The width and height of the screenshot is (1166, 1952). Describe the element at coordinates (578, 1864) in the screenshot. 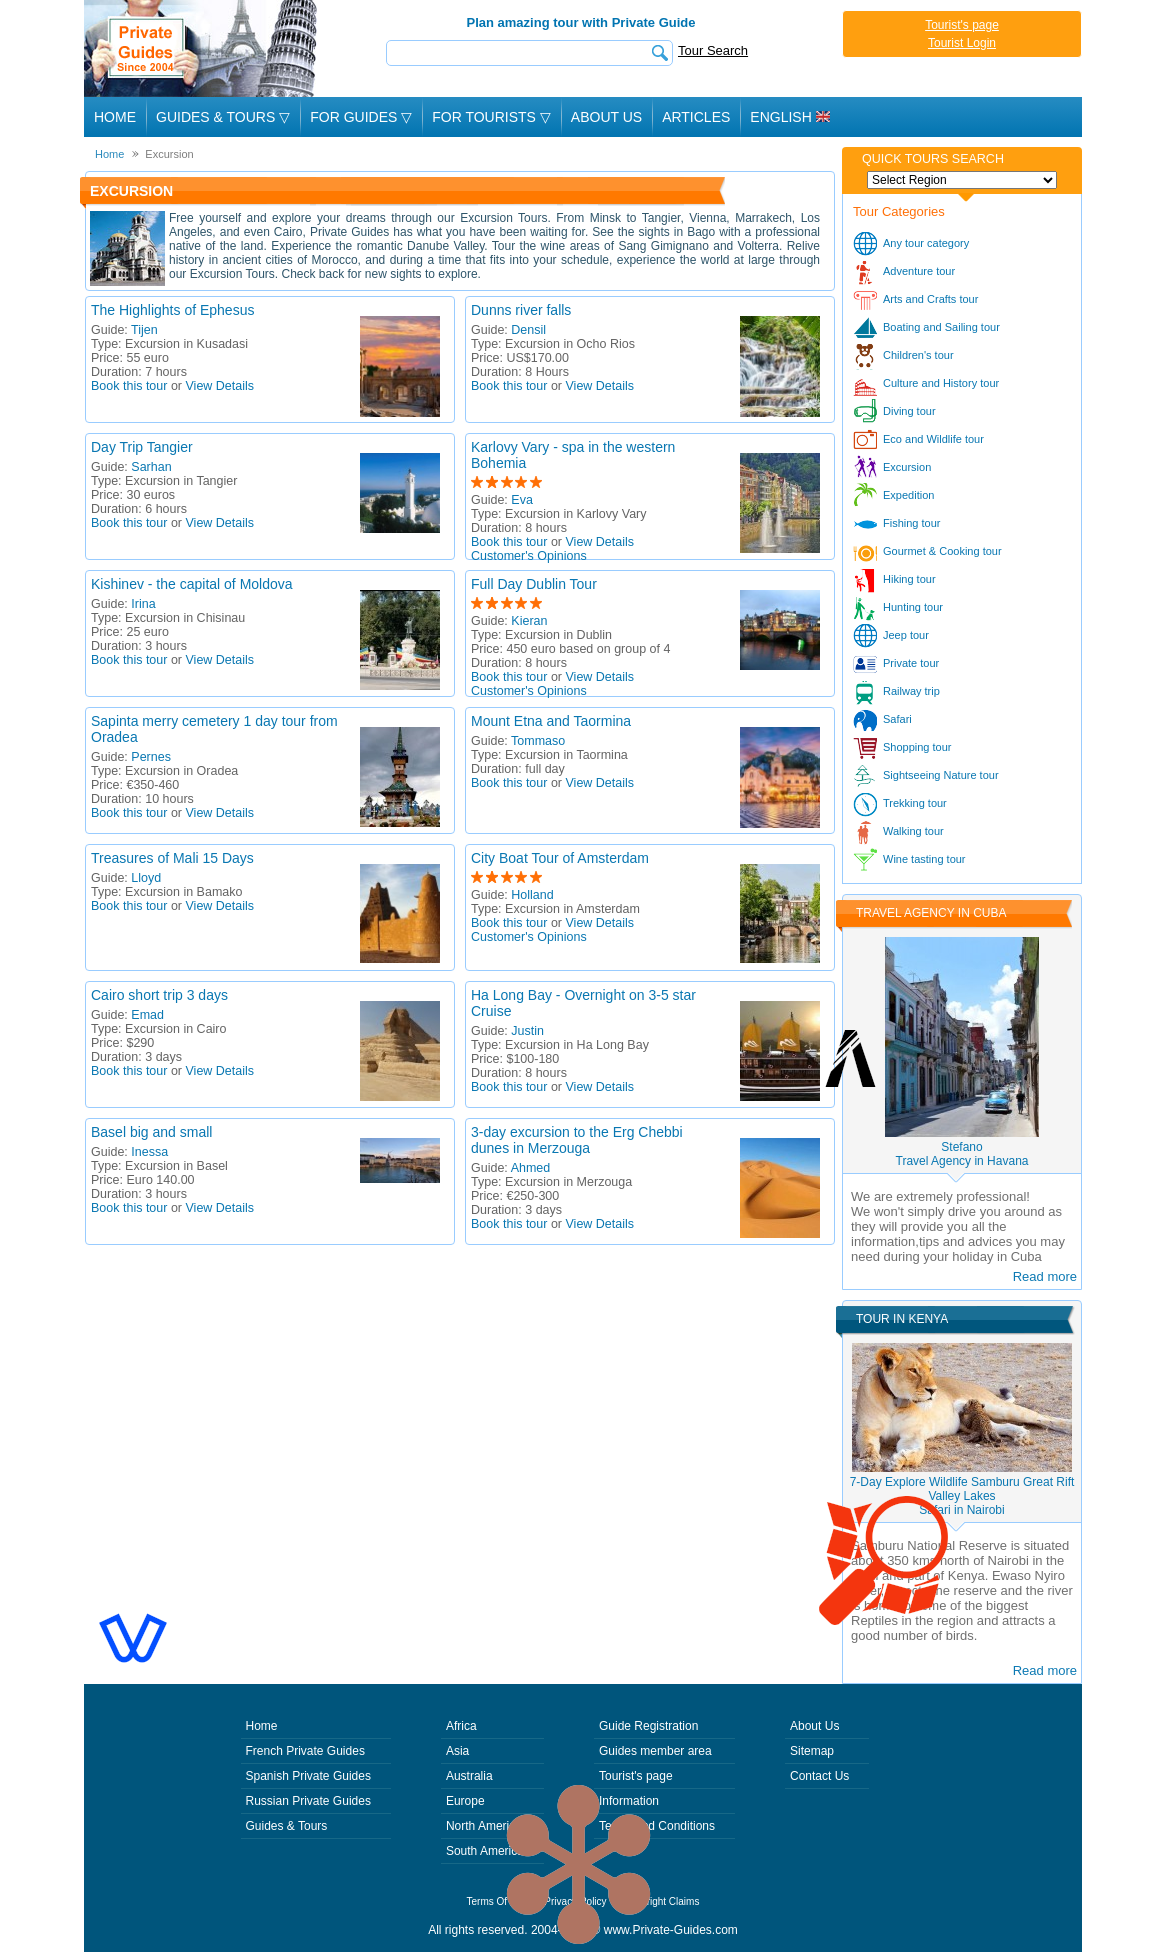

I see `launch GoToMeeting app` at that location.